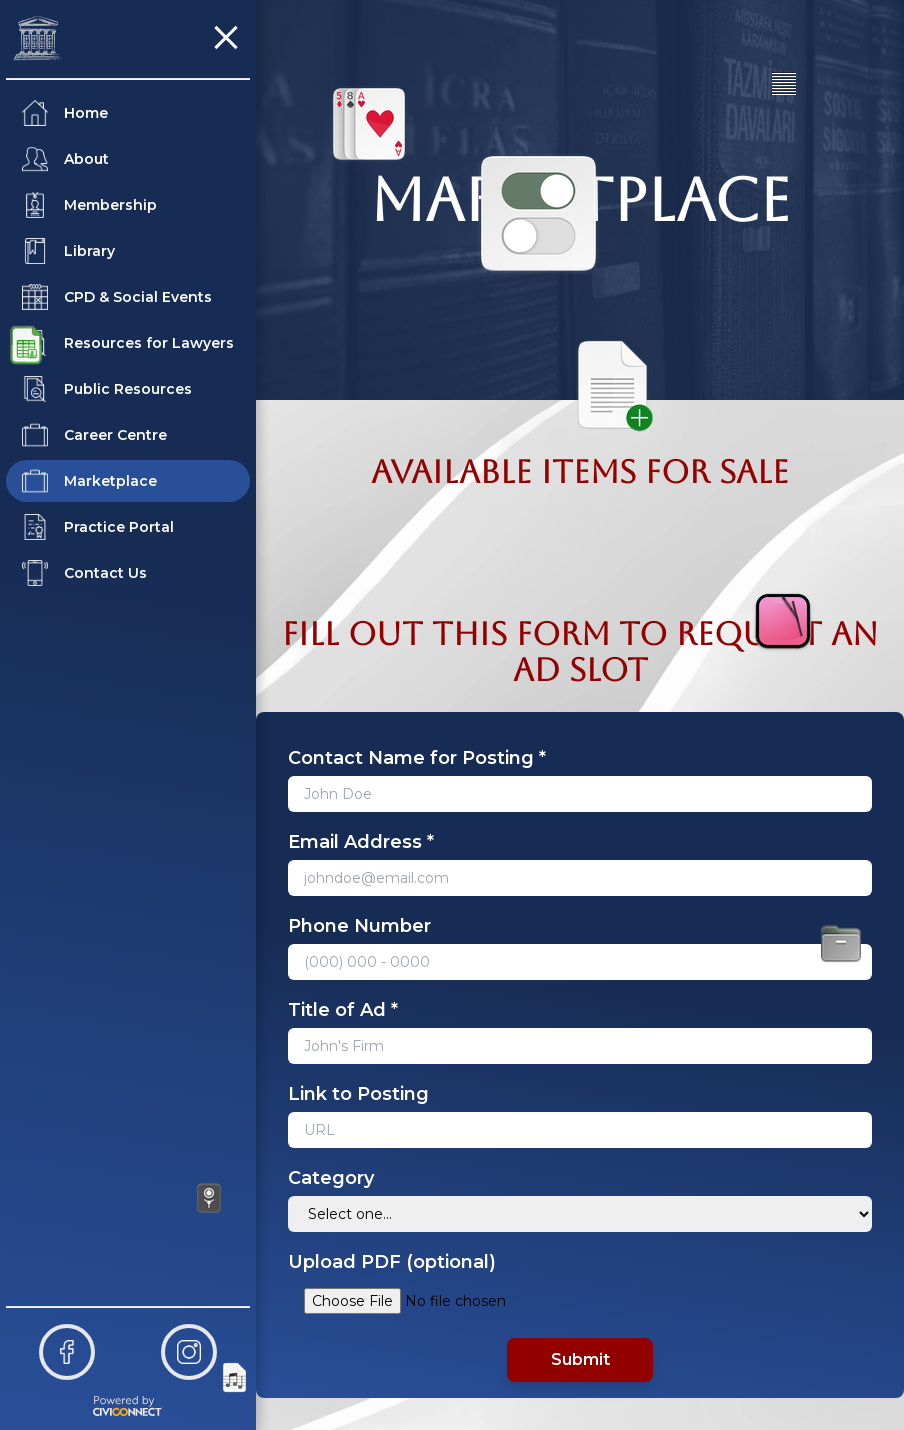 Image resolution: width=904 pixels, height=1430 pixels. What do you see at coordinates (369, 124) in the screenshot?
I see `open solitaire card game` at bounding box center [369, 124].